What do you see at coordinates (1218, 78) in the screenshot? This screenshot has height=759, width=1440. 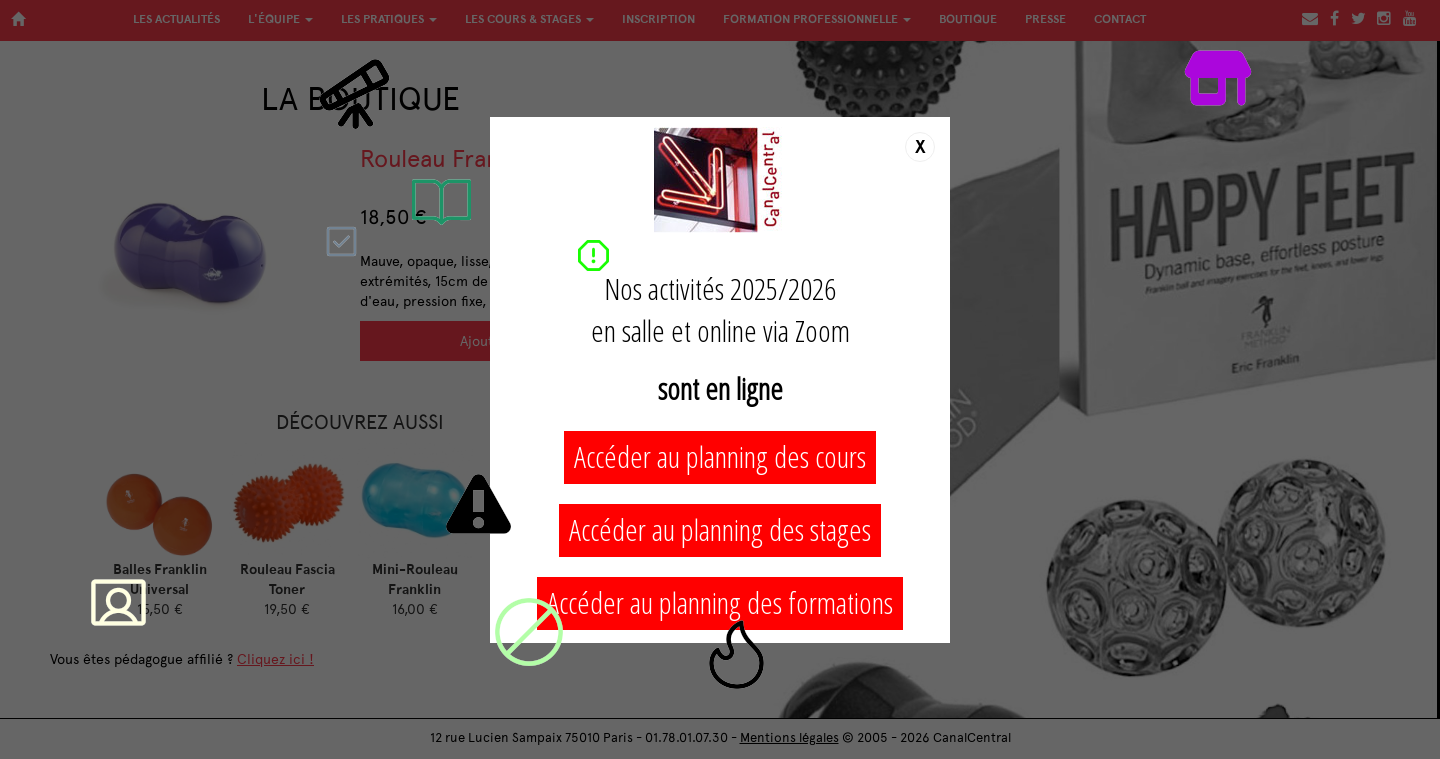 I see `open the store or shop` at bounding box center [1218, 78].